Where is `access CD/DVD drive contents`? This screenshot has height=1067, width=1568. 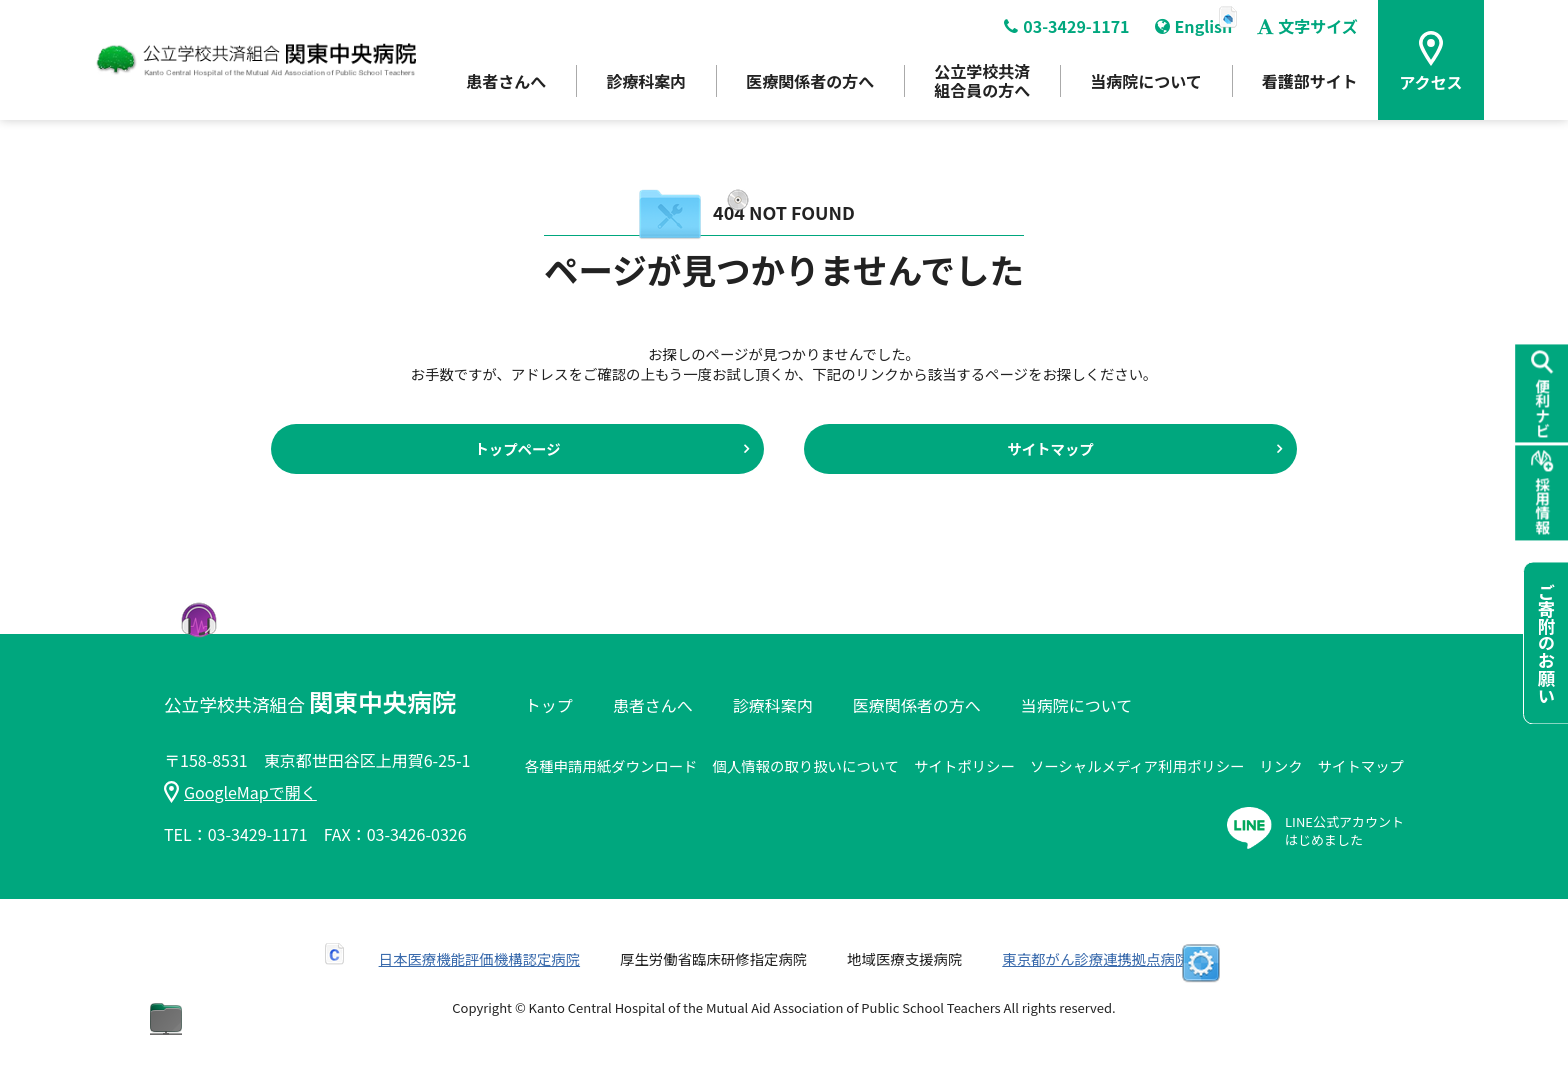
access CD/DVD drive contents is located at coordinates (738, 200).